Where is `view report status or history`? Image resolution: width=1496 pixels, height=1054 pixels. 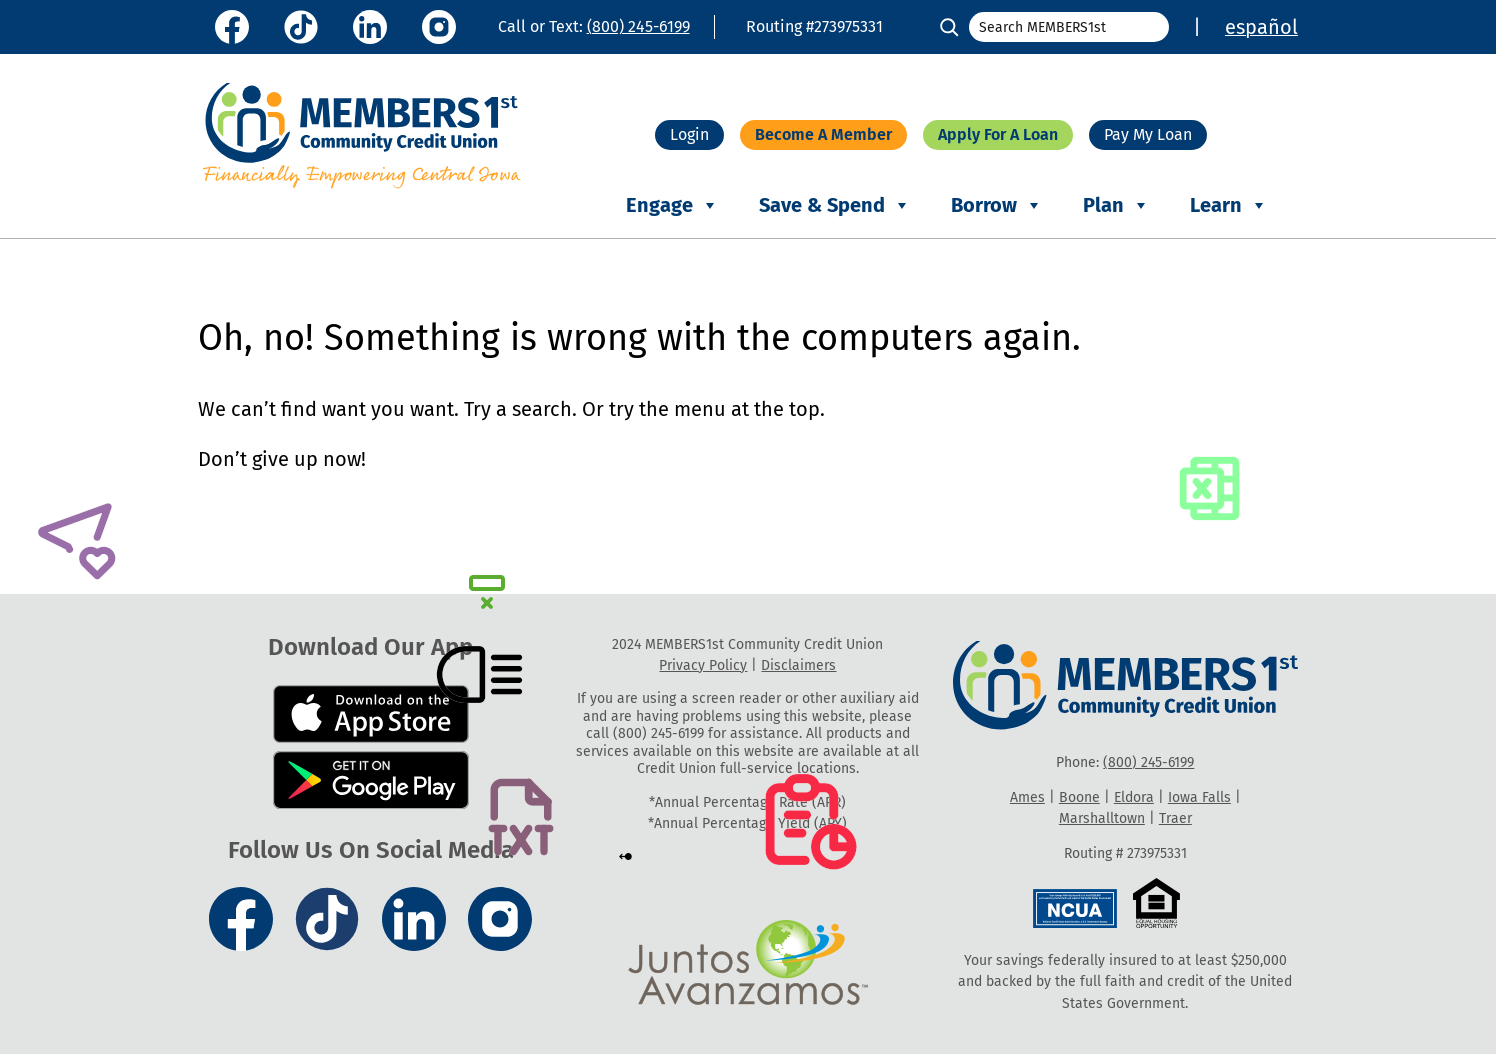 view report status or history is located at coordinates (806, 819).